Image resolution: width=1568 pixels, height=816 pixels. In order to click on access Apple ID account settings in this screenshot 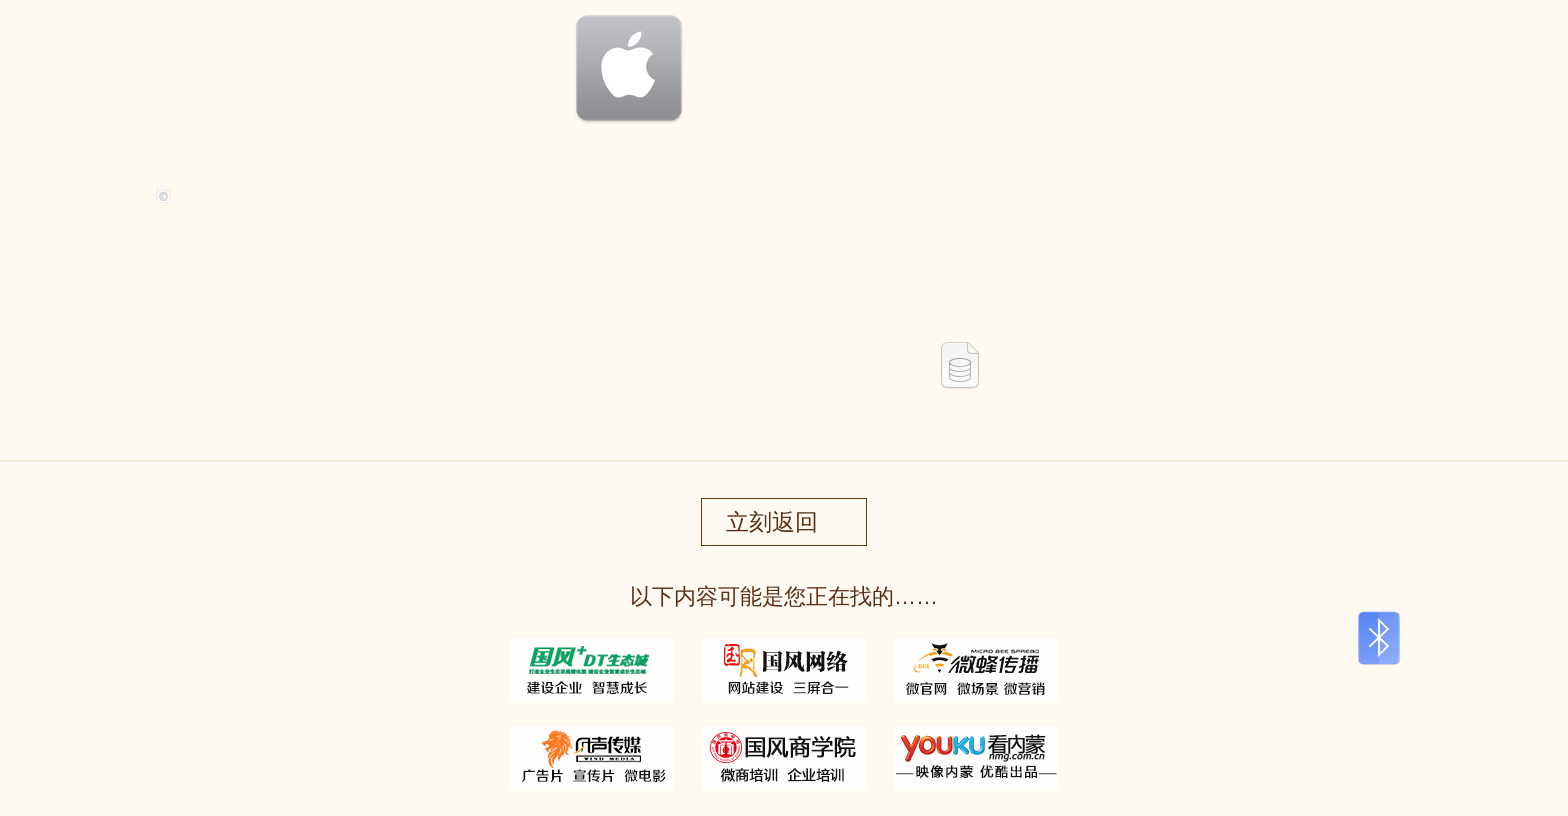, I will do `click(629, 68)`.